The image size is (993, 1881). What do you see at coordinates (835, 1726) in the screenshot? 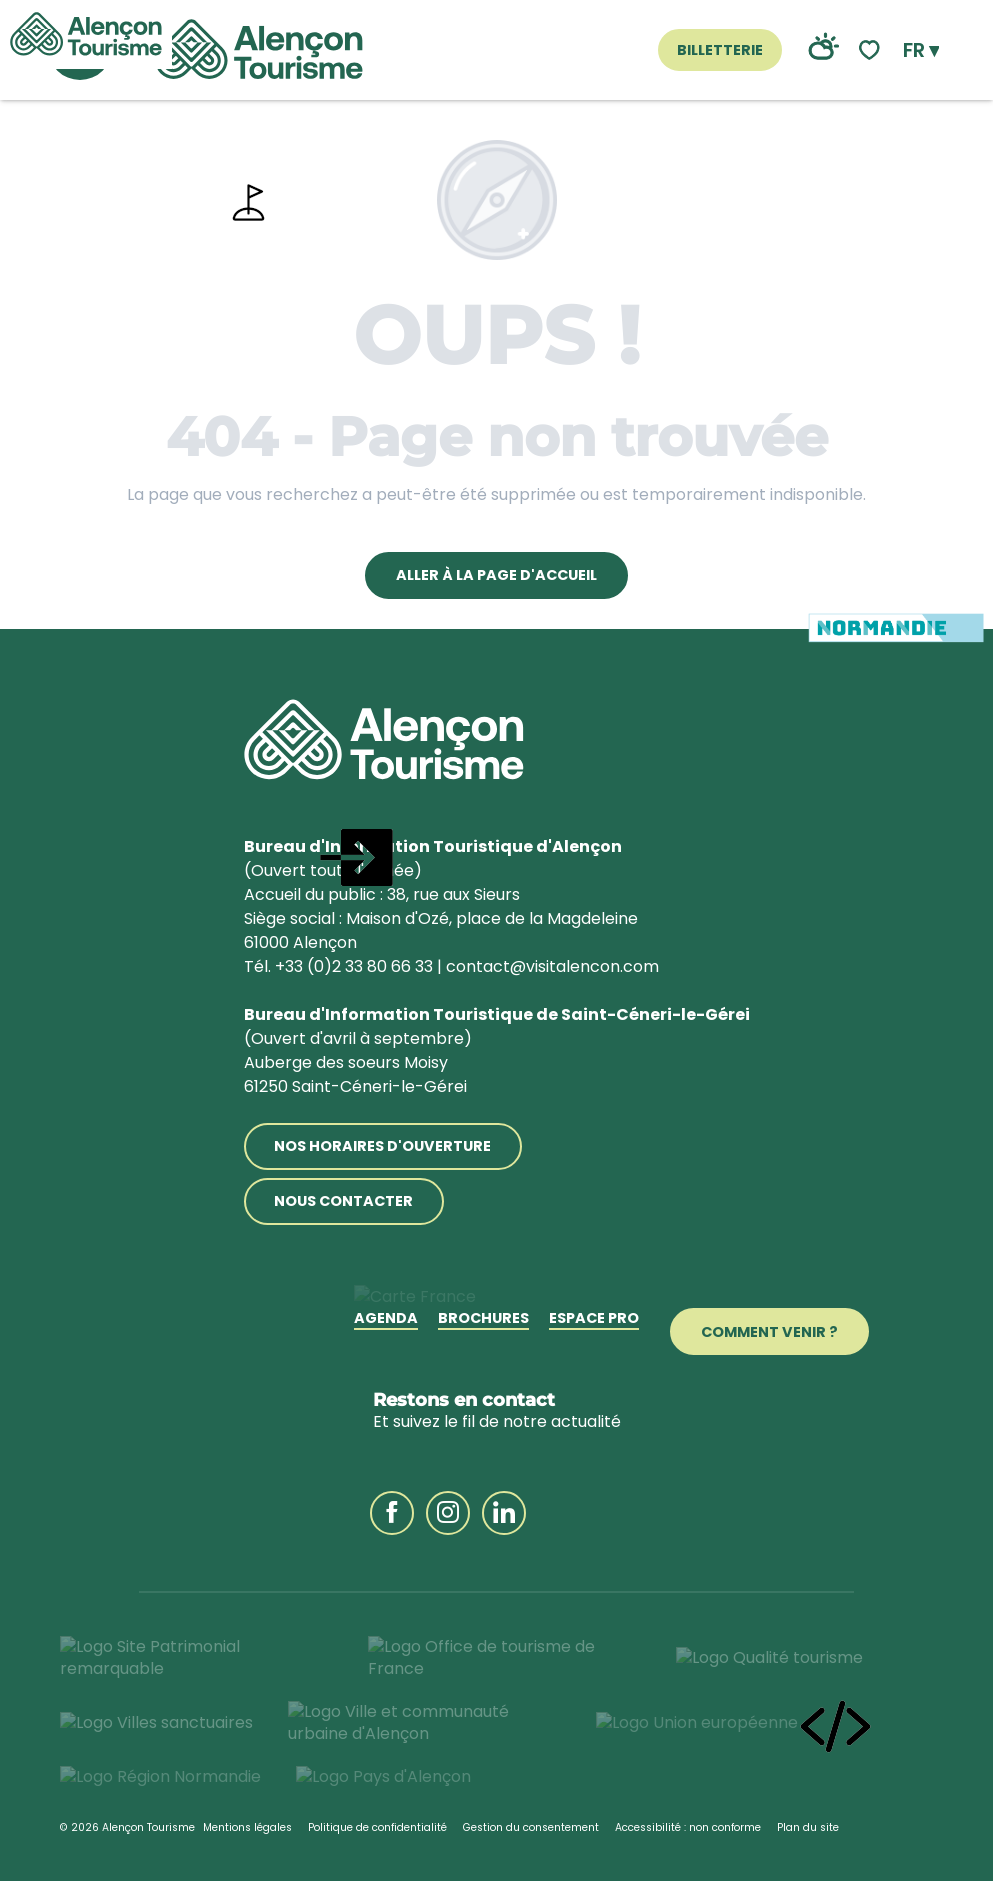
I see `view or edit source code` at bounding box center [835, 1726].